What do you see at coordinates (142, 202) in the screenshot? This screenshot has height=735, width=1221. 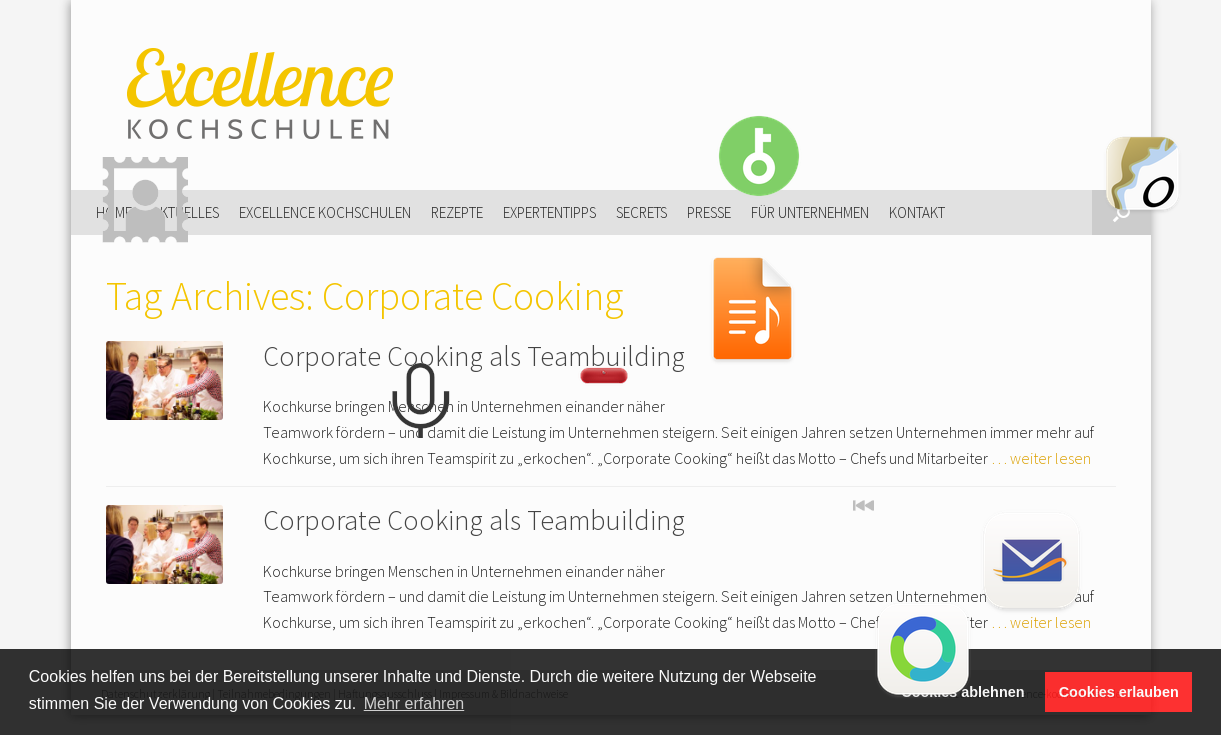 I see `send mail or compose a new message` at bounding box center [142, 202].